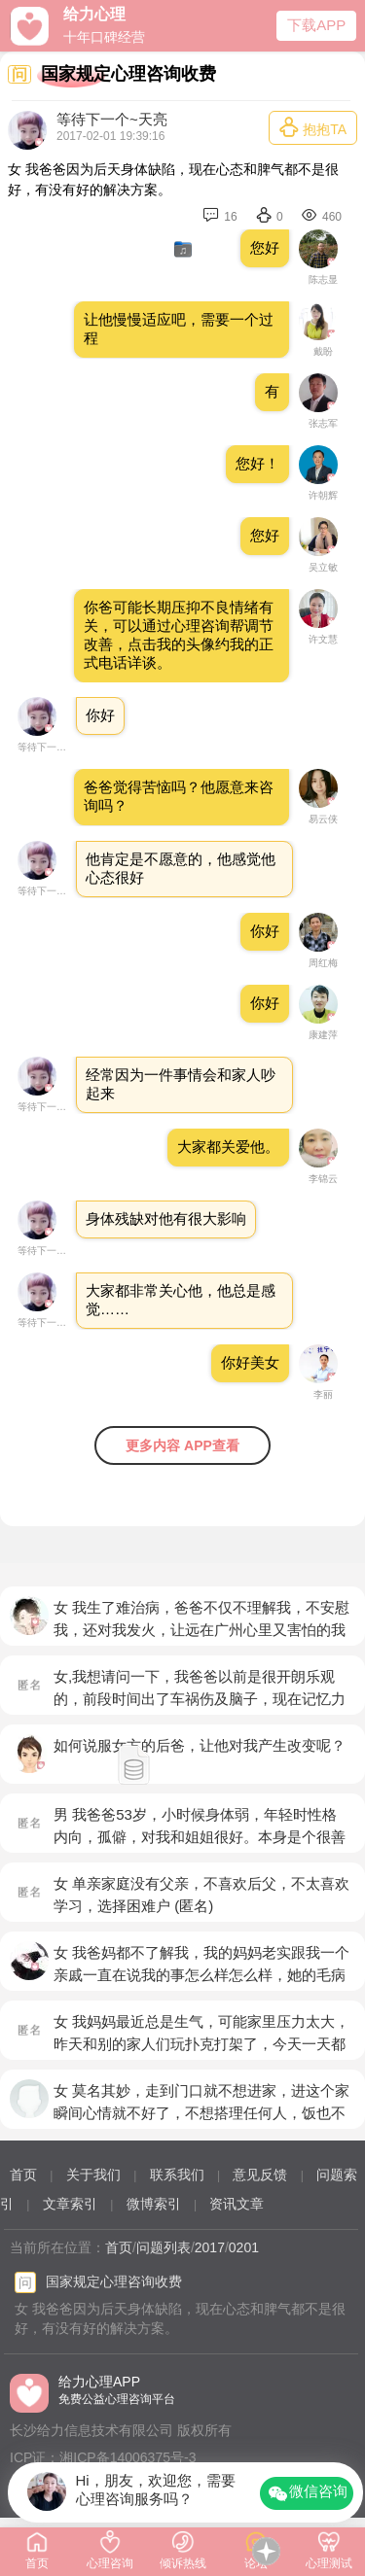 This screenshot has height=2576, width=365. Describe the element at coordinates (133, 1764) in the screenshot. I see `sqlite3 database file` at that location.